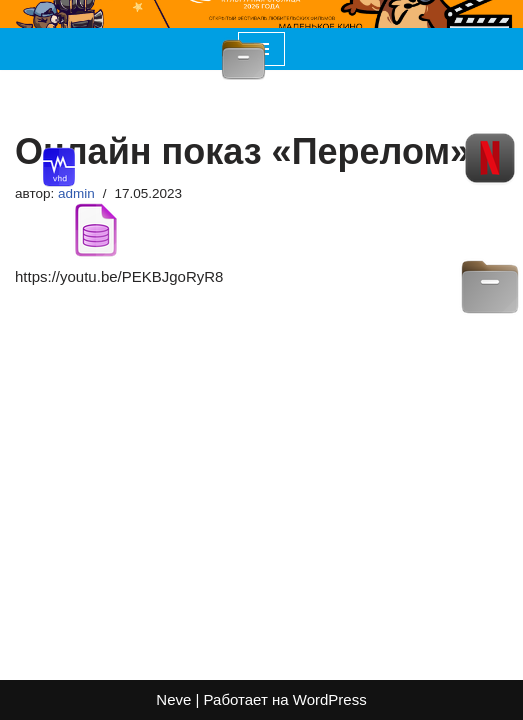 Image resolution: width=523 pixels, height=720 pixels. Describe the element at coordinates (490, 158) in the screenshot. I see `open Netflix app` at that location.